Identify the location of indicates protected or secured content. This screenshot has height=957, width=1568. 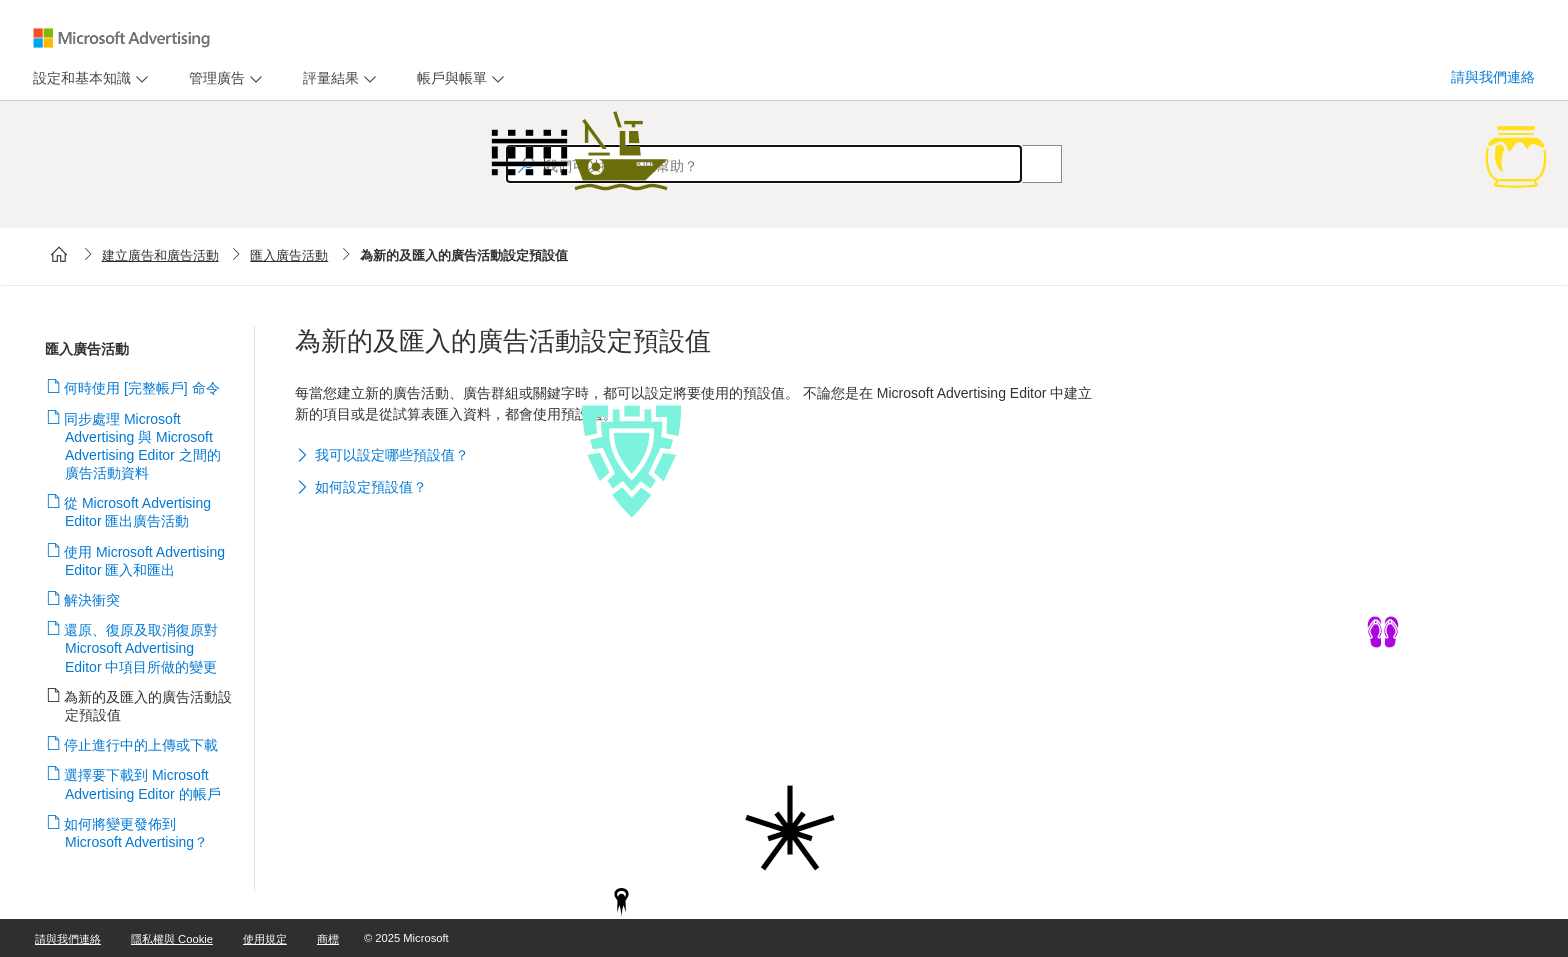
(631, 460).